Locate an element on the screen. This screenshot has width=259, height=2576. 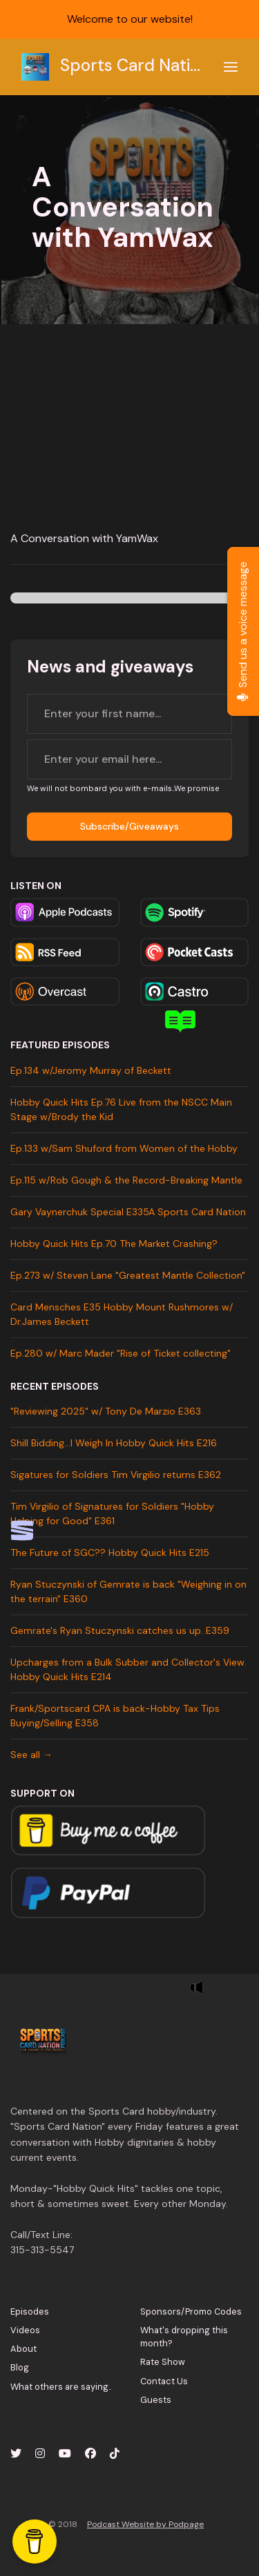
make an announcement or broadcast is located at coordinates (196, 1987).